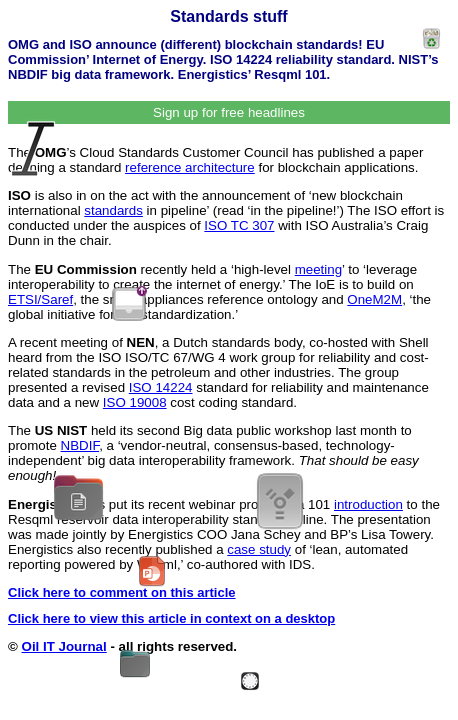 The image size is (458, 720). I want to click on open your documents folder, so click(78, 497).